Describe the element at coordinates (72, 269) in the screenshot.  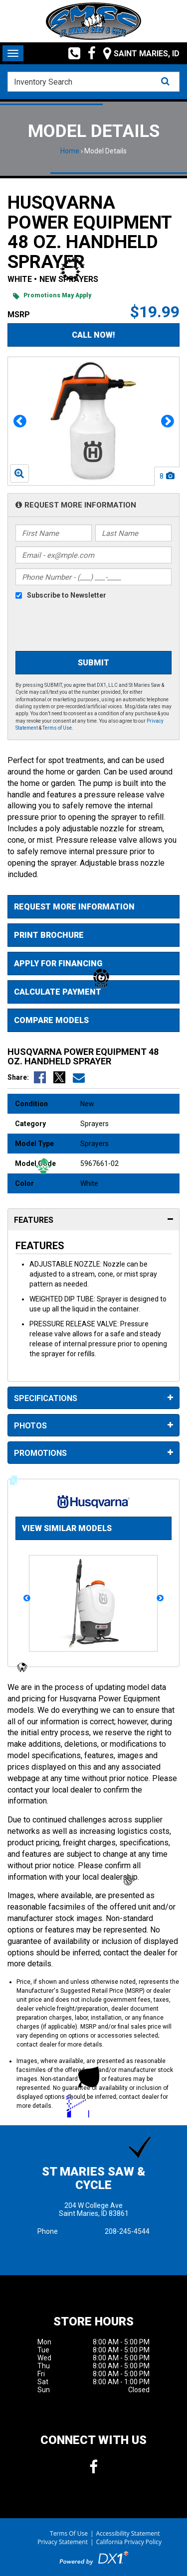
I see `indicates spine or vertebral health status in a game` at that location.